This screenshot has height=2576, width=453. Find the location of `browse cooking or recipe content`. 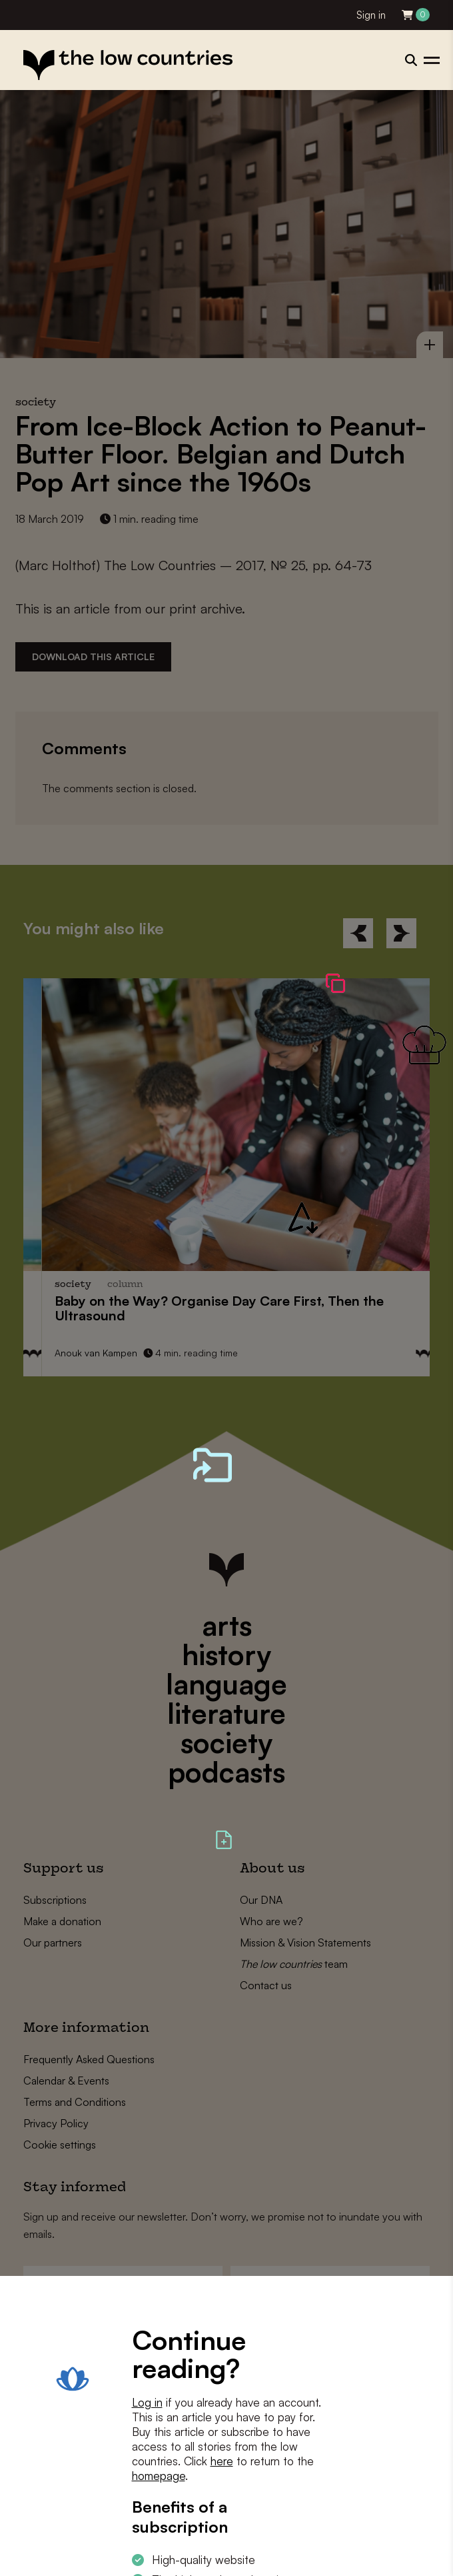

browse cooking or recipe content is located at coordinates (424, 1046).